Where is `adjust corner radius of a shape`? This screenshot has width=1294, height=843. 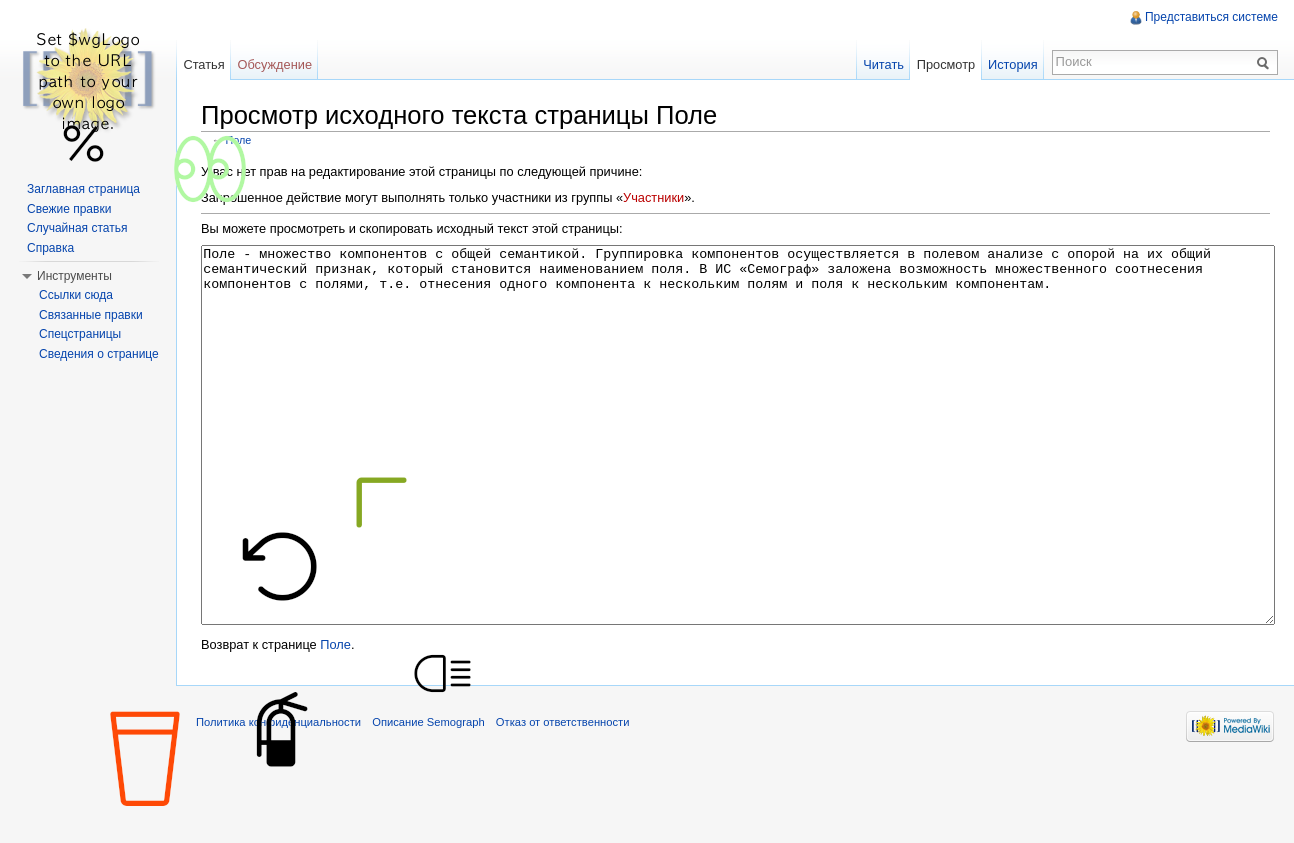
adjust corner radius of a shape is located at coordinates (381, 502).